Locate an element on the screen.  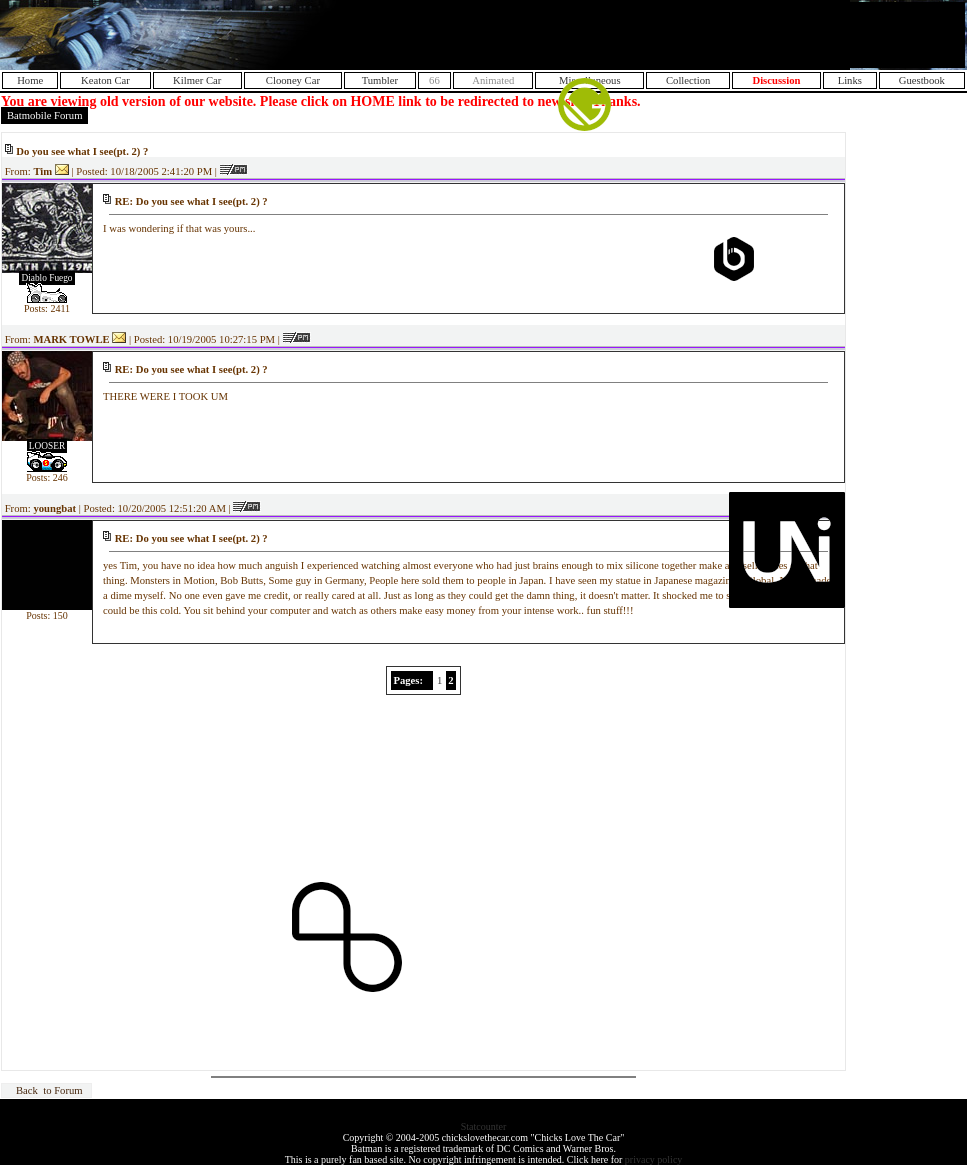
Gatsby framework logo is located at coordinates (584, 104).